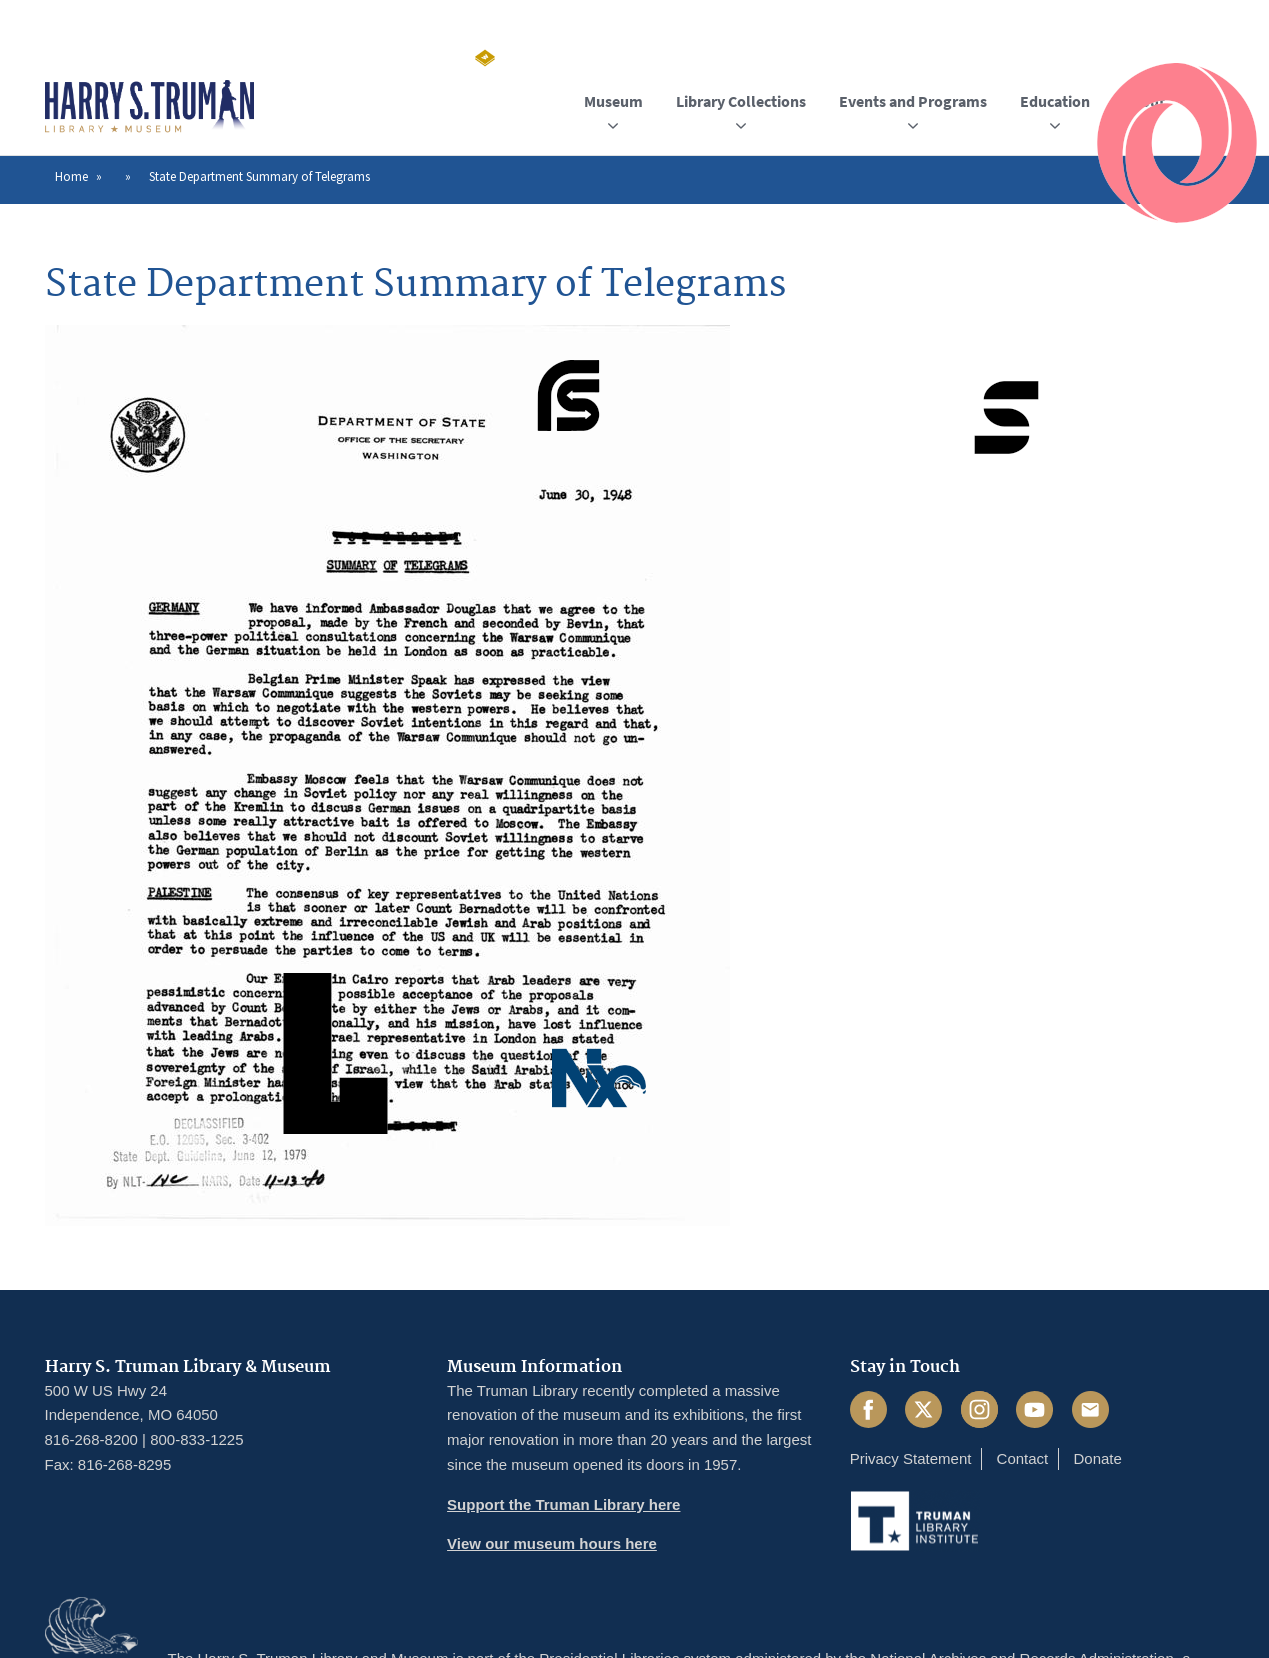 The width and height of the screenshot is (1269, 1658). What do you see at coordinates (1177, 143) in the screenshot?
I see `json file format indicator` at bounding box center [1177, 143].